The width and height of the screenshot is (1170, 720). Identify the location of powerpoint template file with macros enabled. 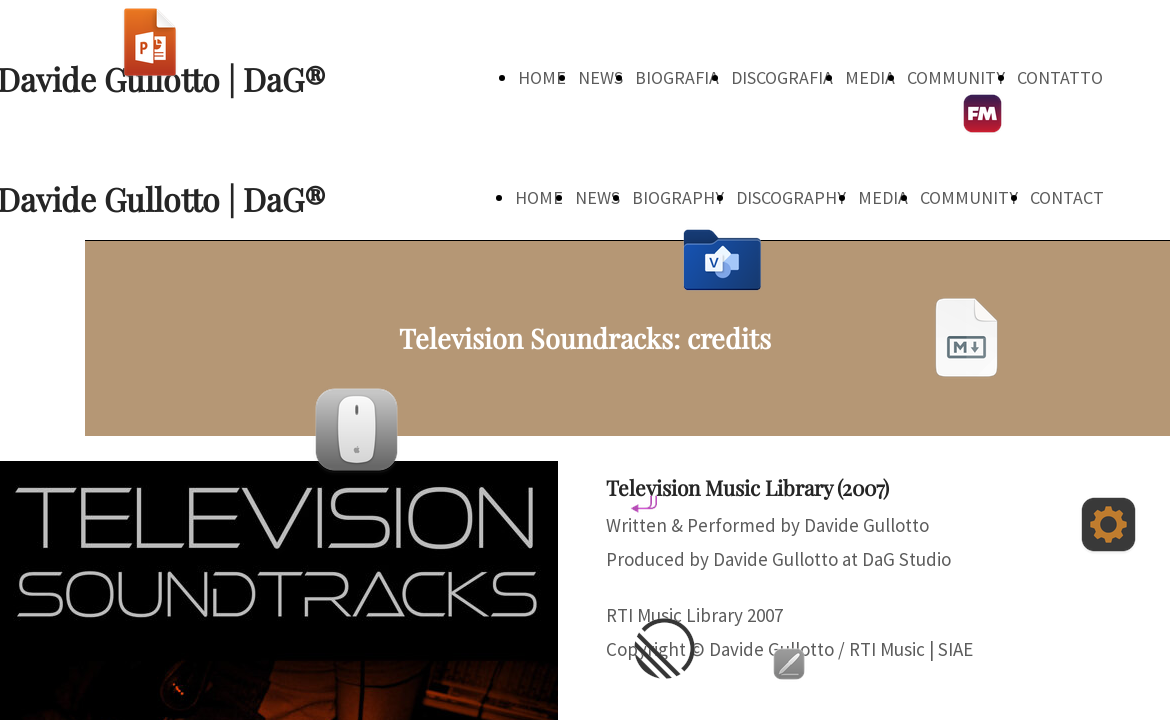
(150, 42).